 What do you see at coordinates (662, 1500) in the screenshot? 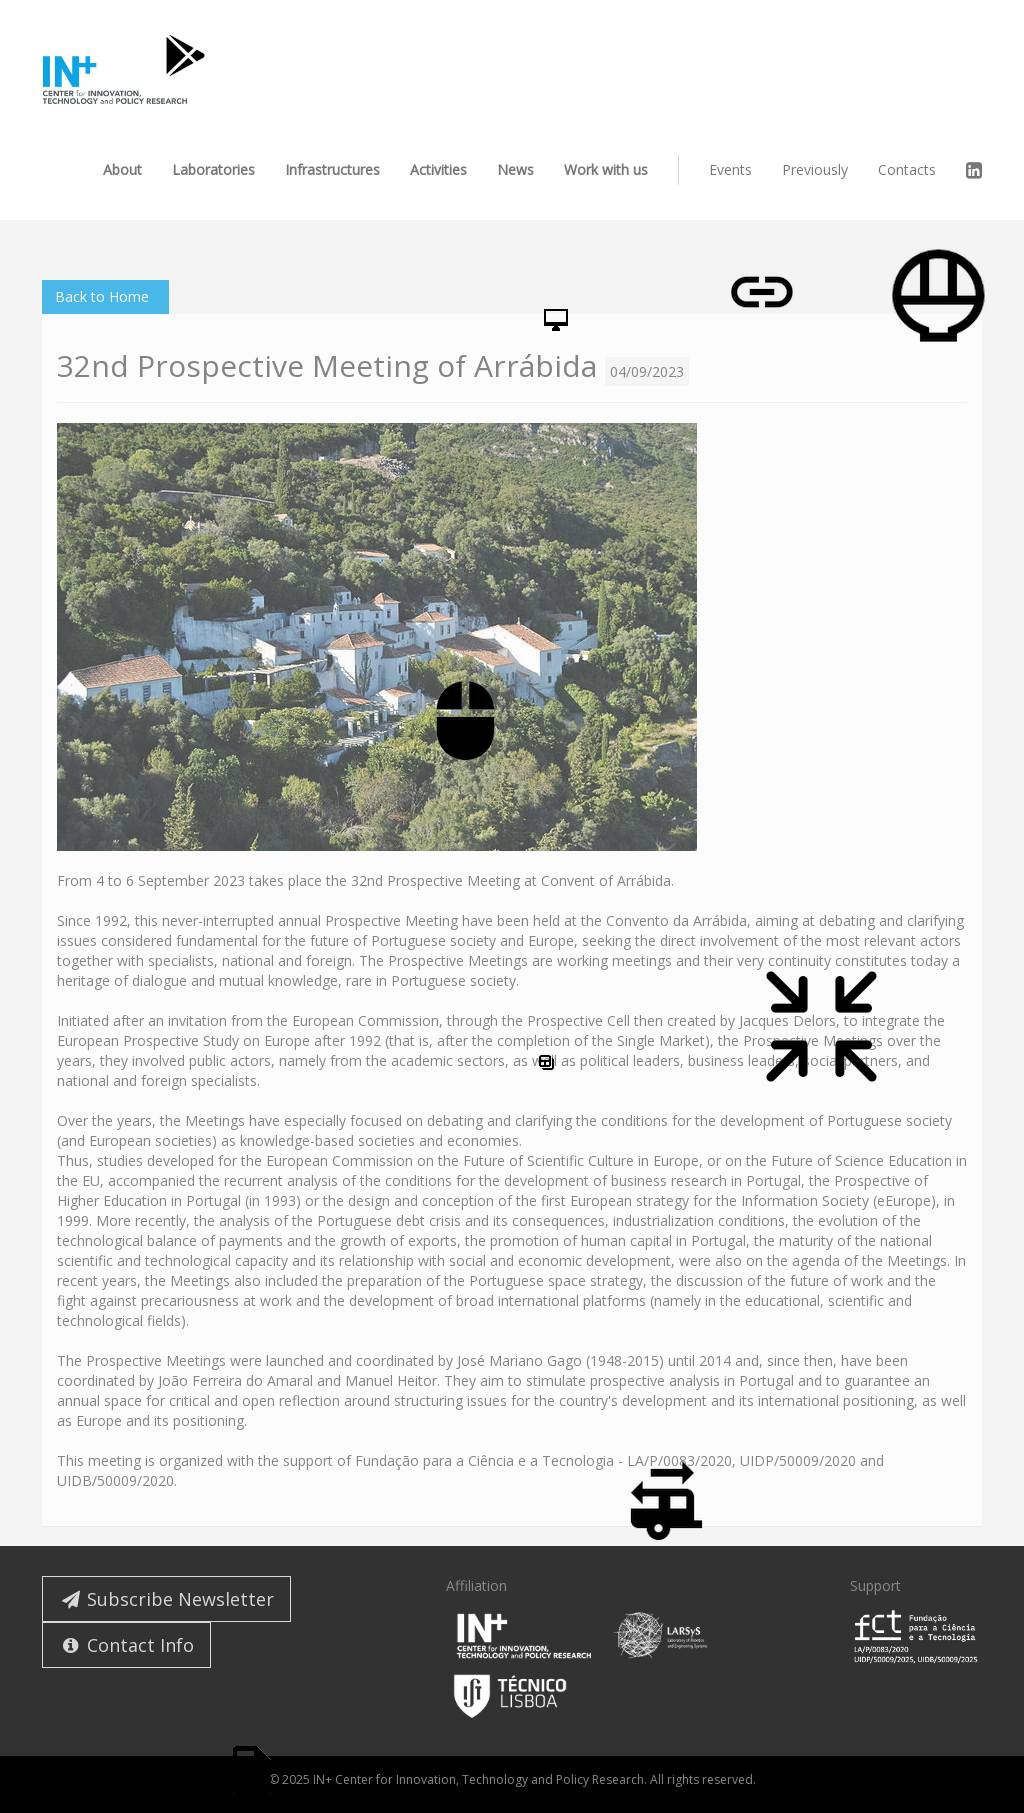
I see `indicates RV hookup availability at a location` at bounding box center [662, 1500].